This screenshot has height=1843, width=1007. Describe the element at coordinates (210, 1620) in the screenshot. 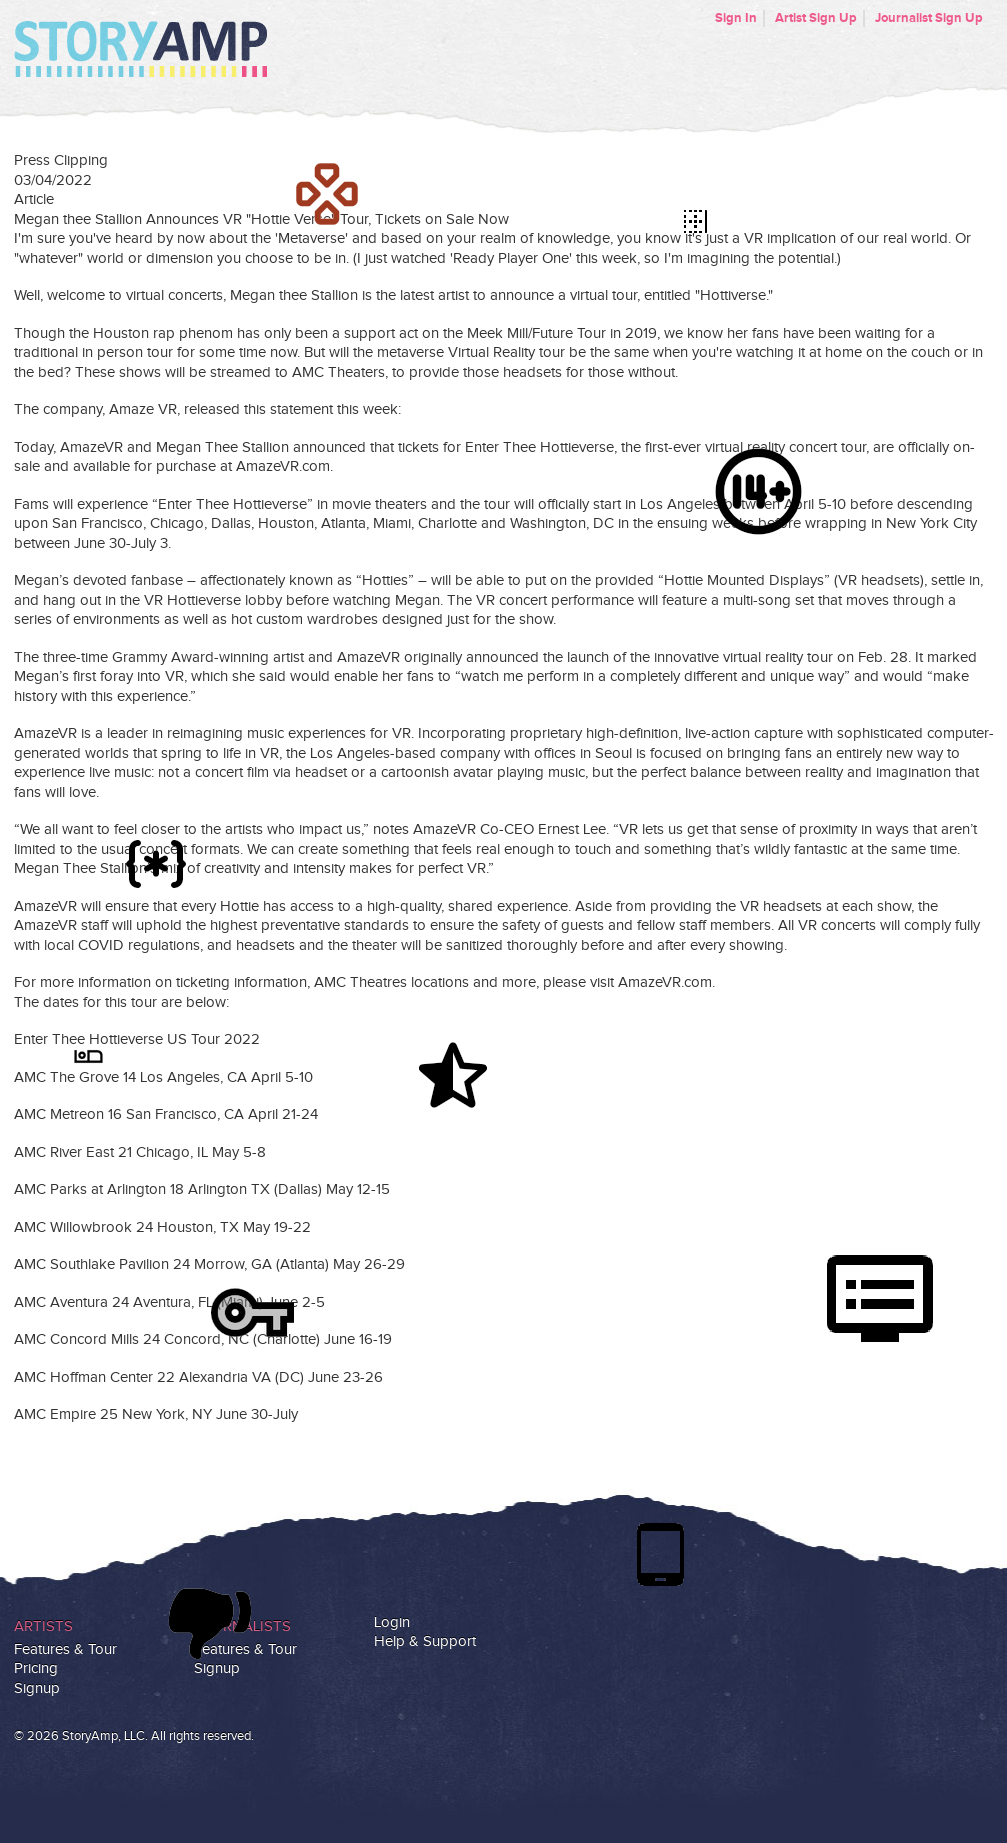

I see `dislike or downvote content` at that location.